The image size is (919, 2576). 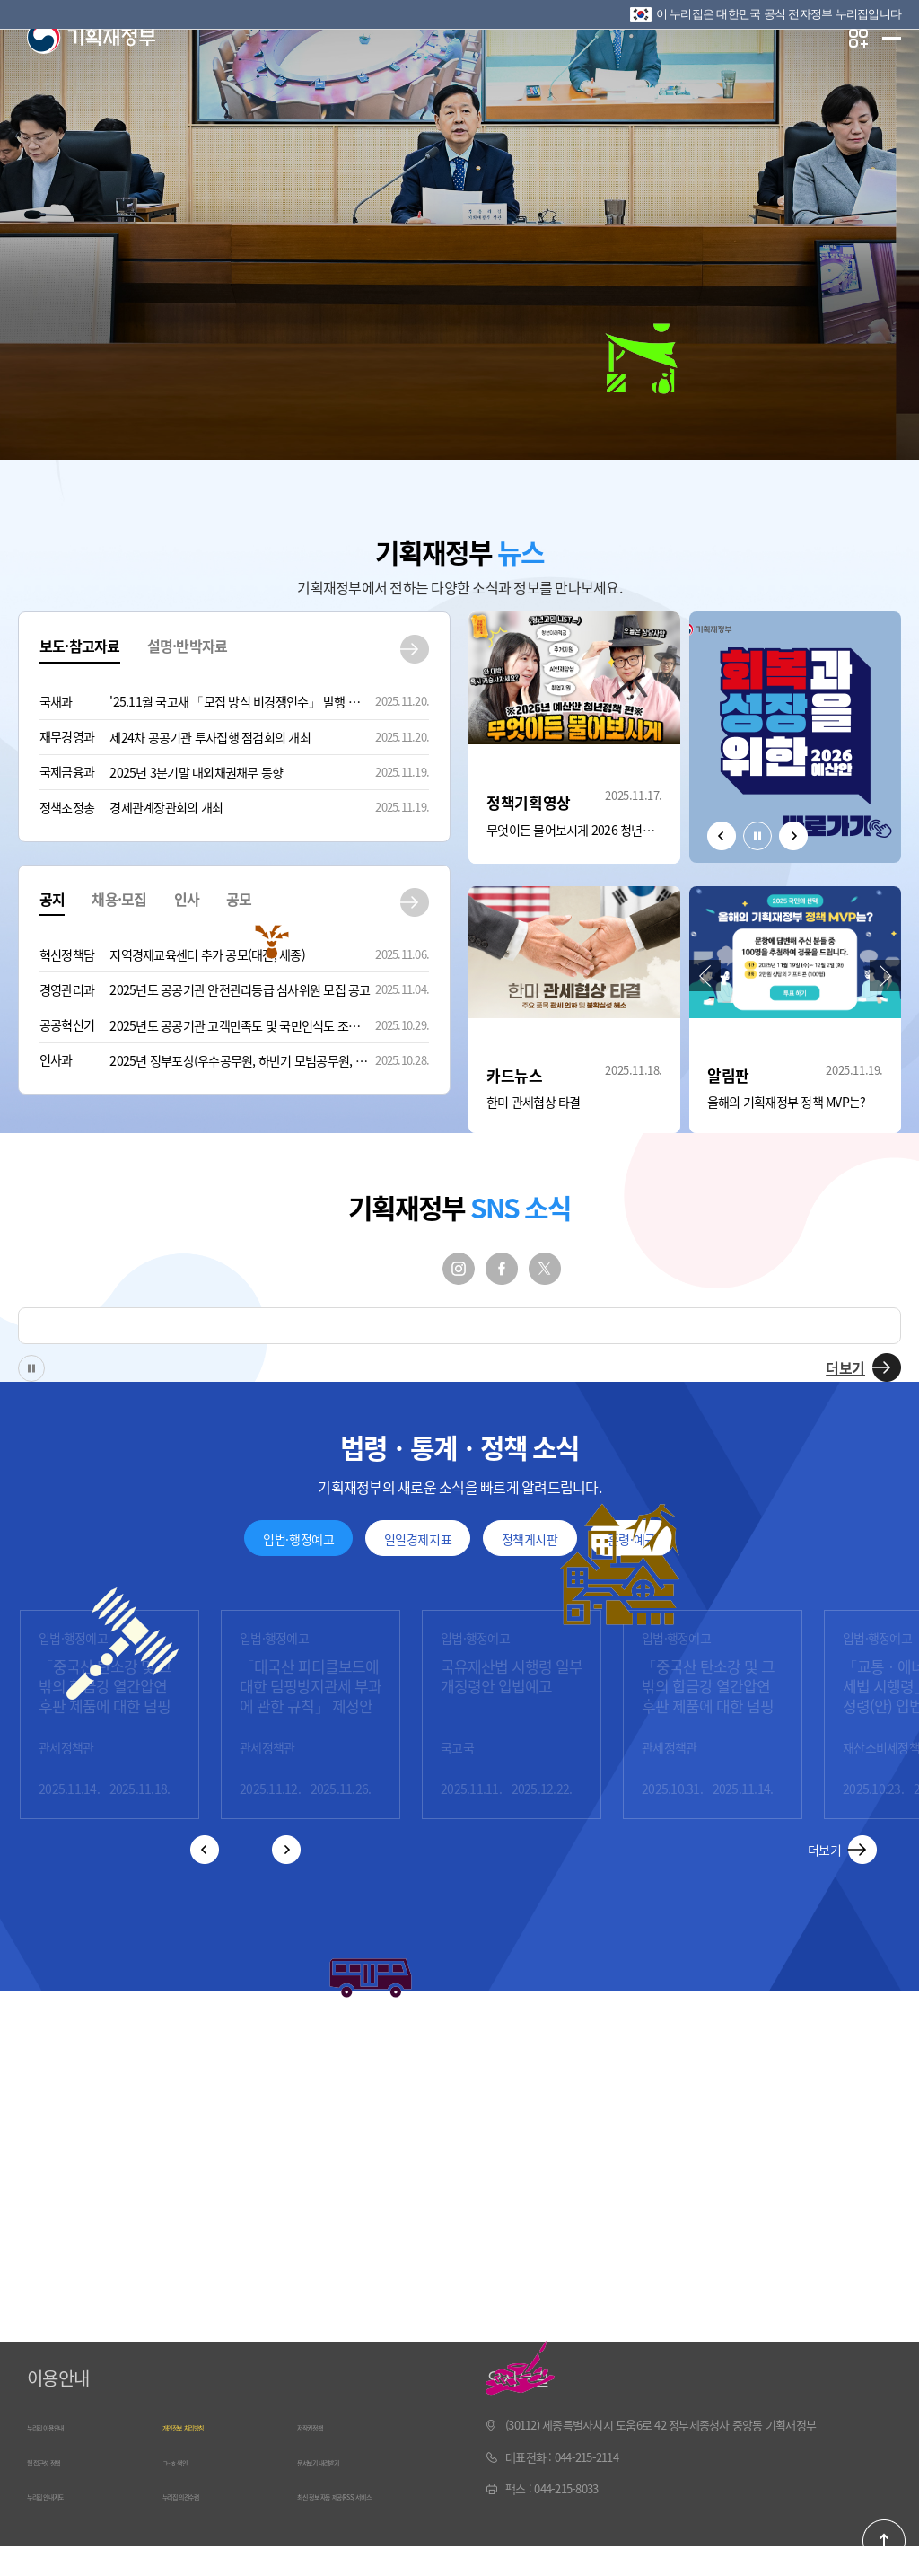 I want to click on browse charcuterie or appetizer menu options, so click(x=520, y=2371).